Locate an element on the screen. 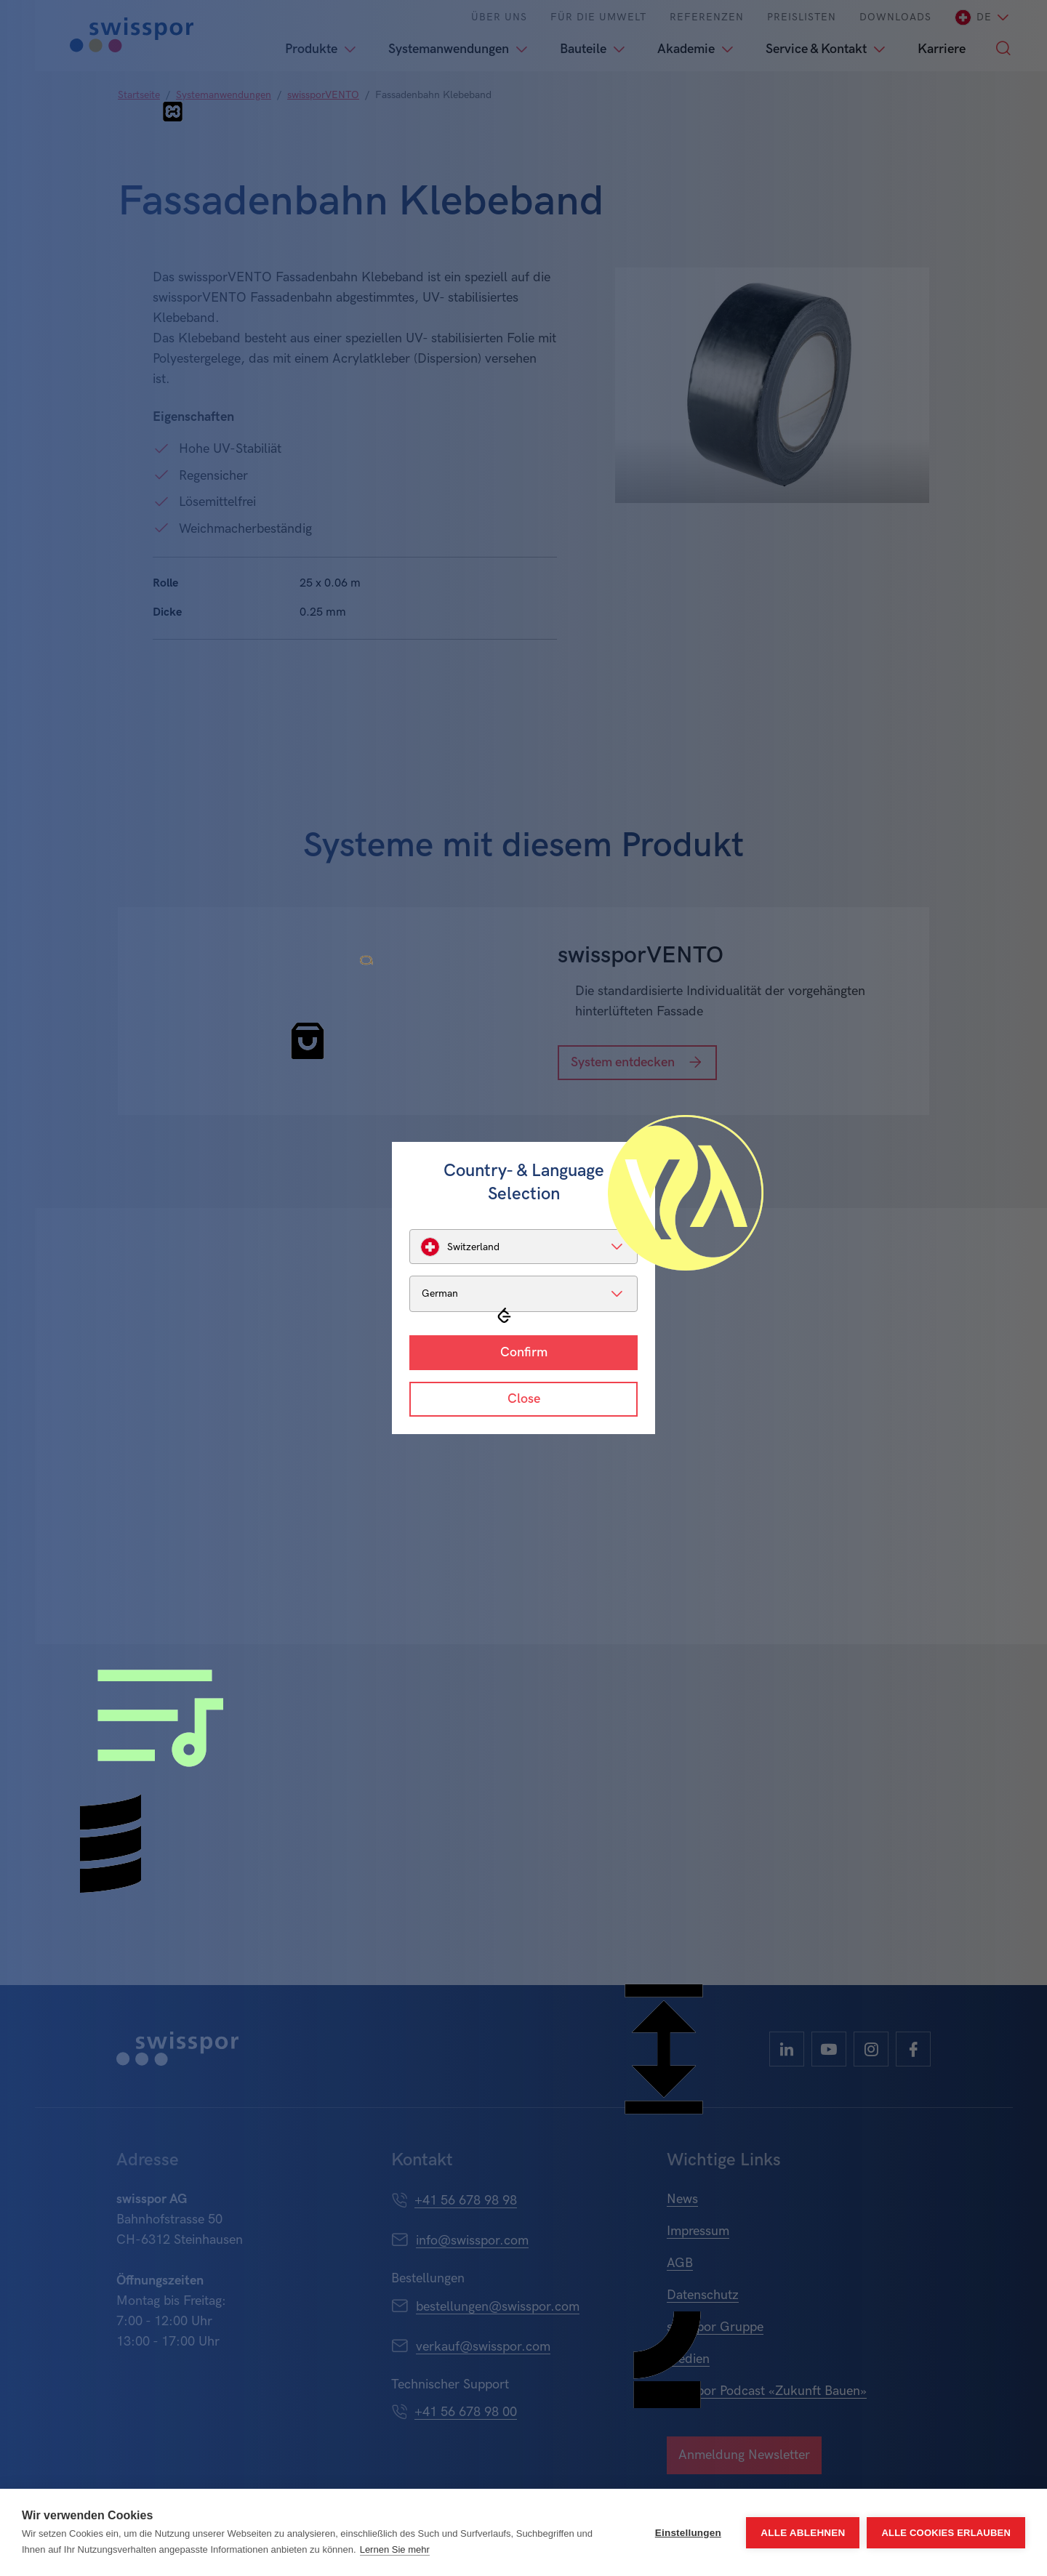 The height and width of the screenshot is (2576, 1047). scala programming language logo is located at coordinates (111, 1843).